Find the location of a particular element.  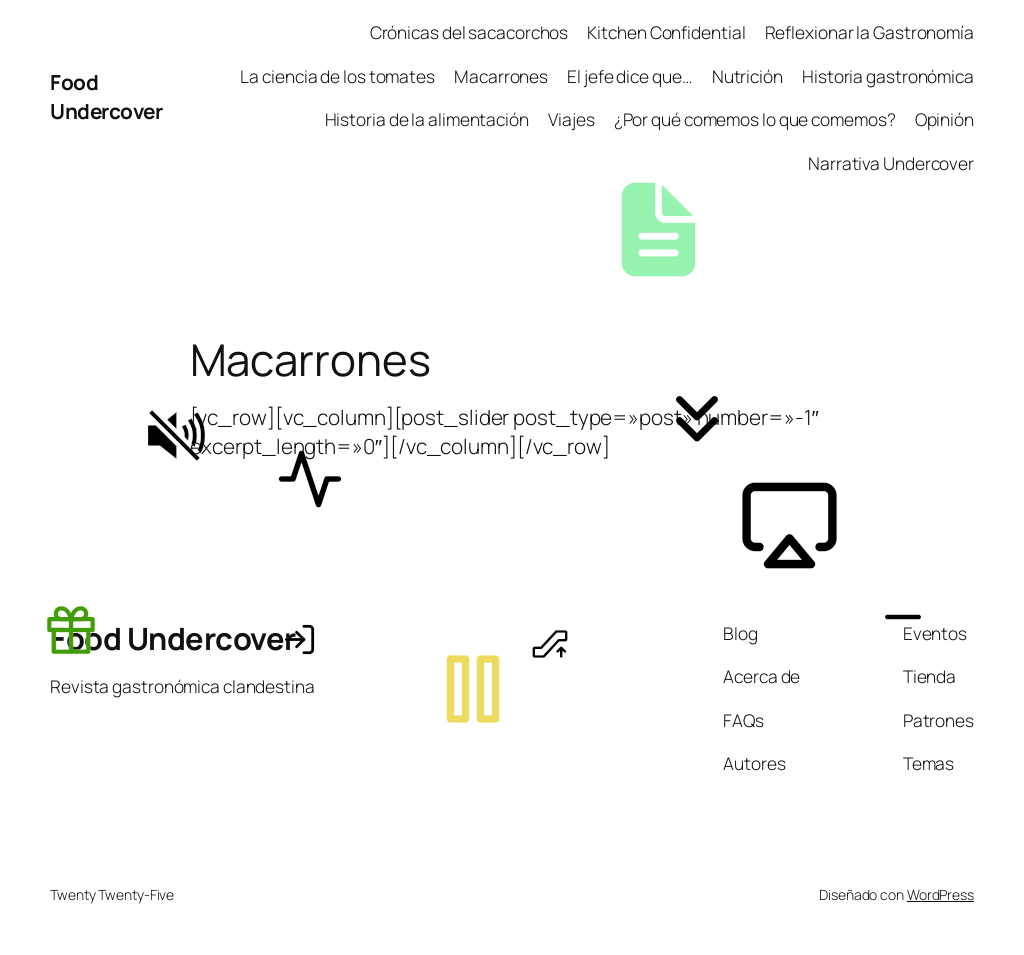

decrease quantity or value is located at coordinates (903, 617).